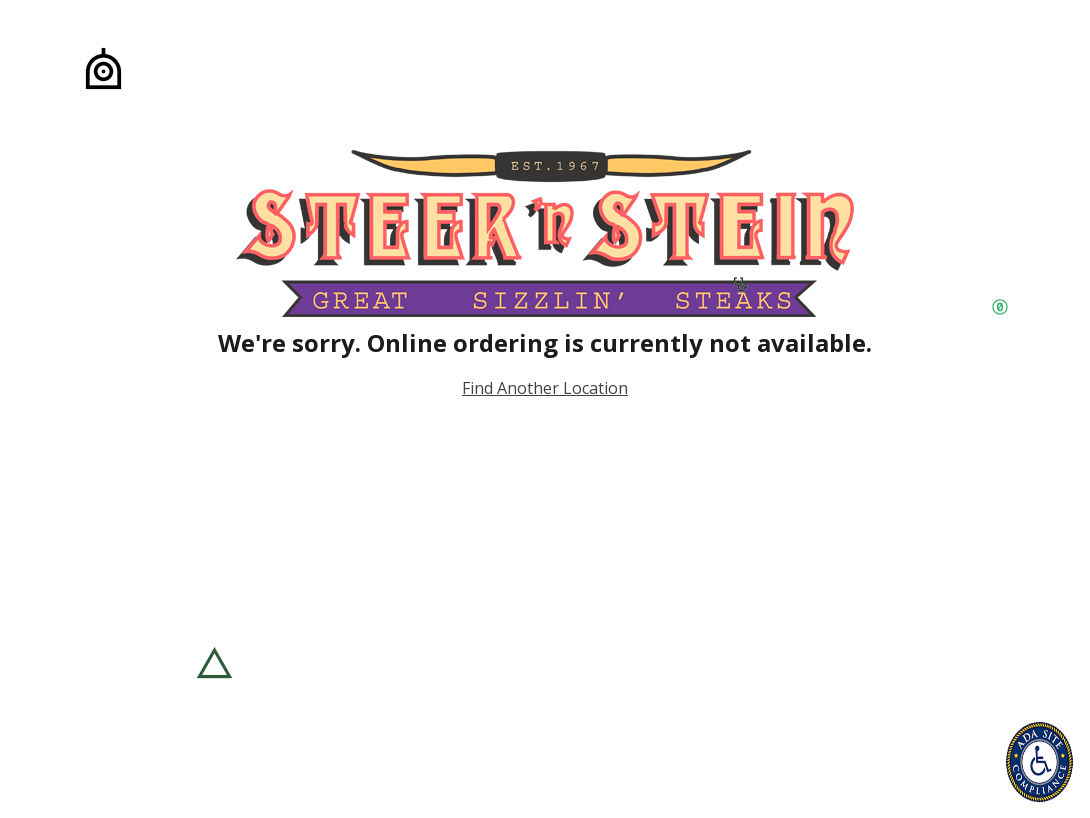  Describe the element at coordinates (103, 69) in the screenshot. I see `access AI assistant or chatbot feature` at that location.